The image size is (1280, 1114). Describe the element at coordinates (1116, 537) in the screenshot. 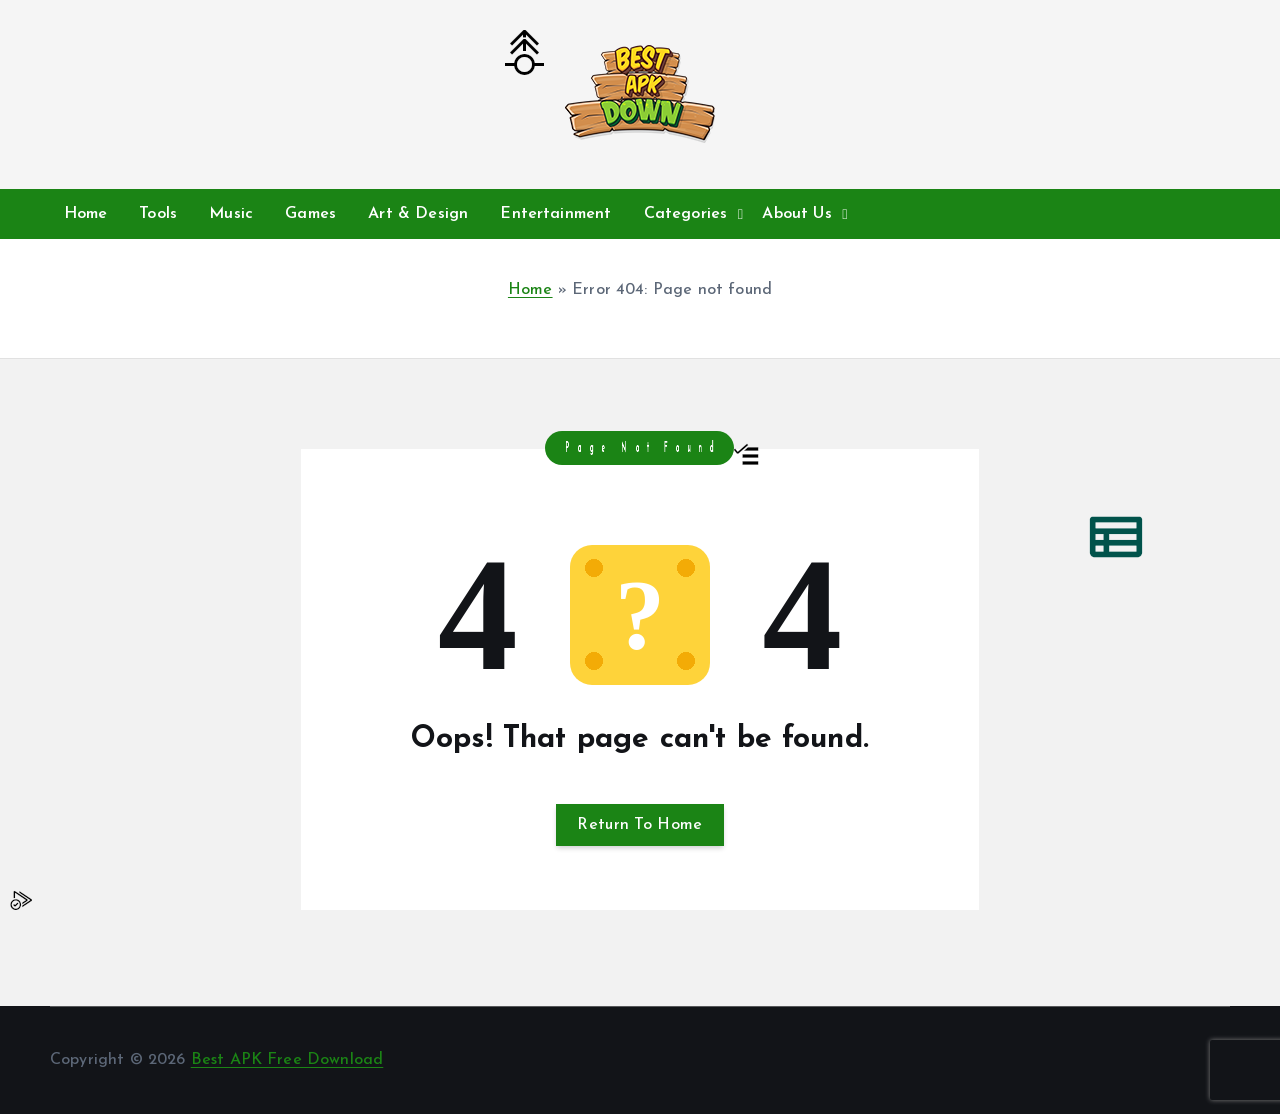

I see `view data in table format` at that location.